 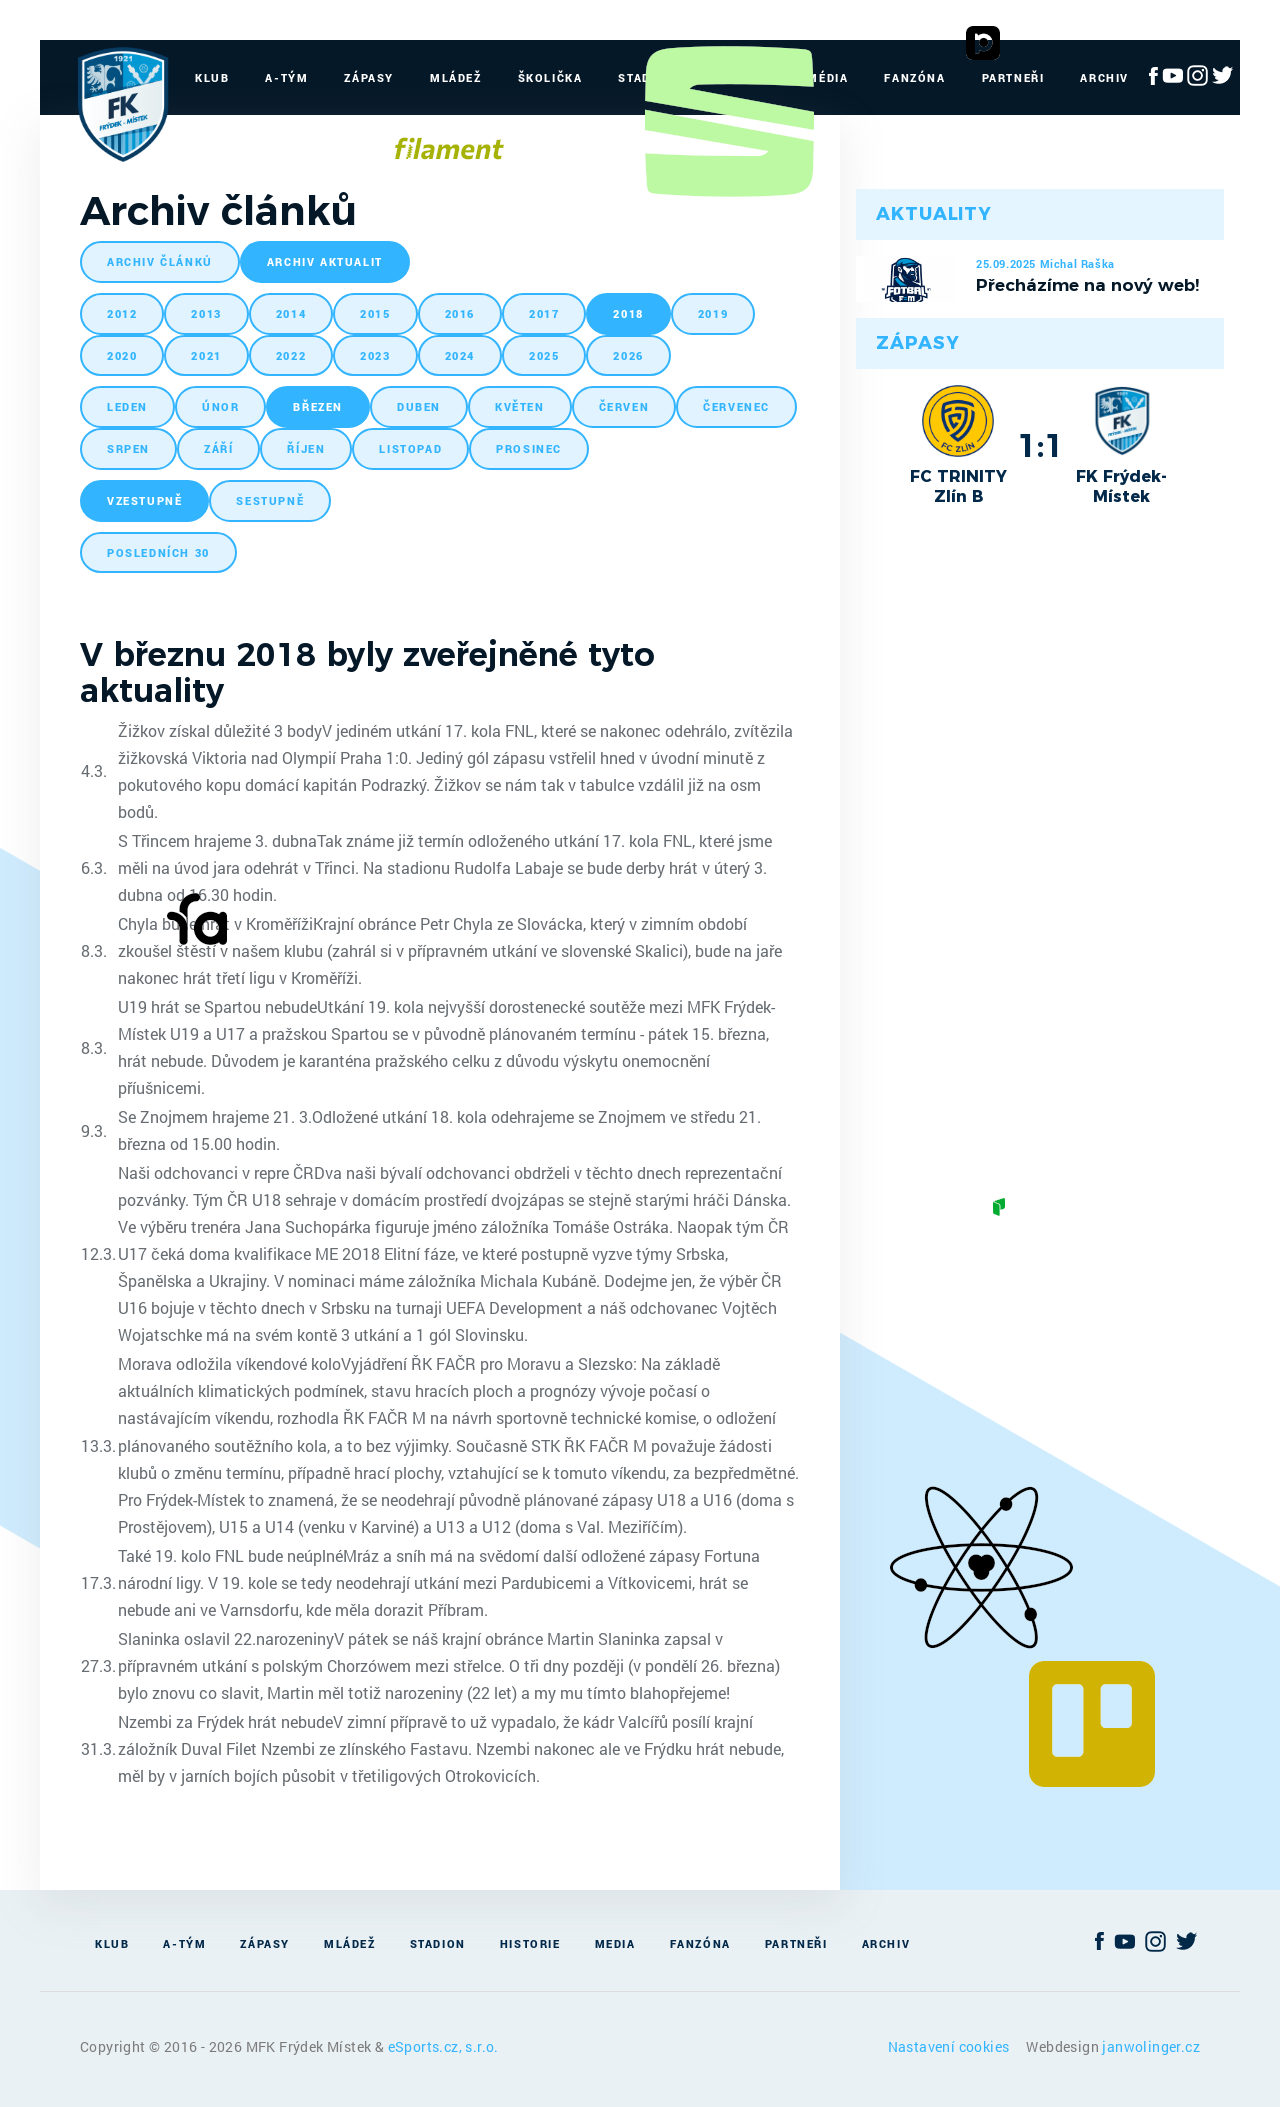 What do you see at coordinates (449, 148) in the screenshot?
I see `filament brand logo` at bounding box center [449, 148].